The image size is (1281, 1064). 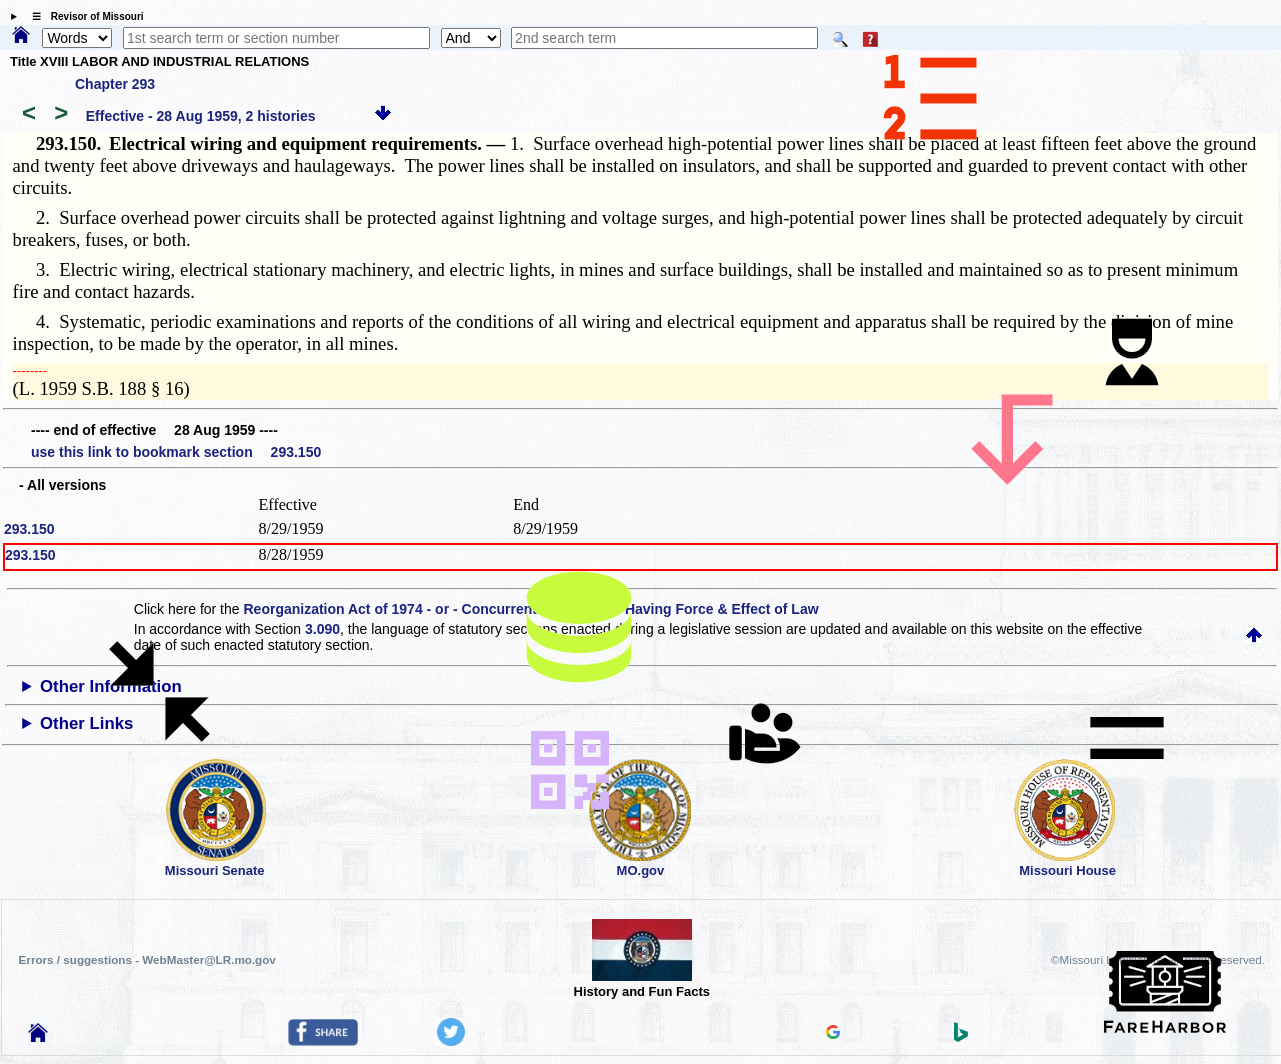 I want to click on access database storage, so click(x=579, y=624).